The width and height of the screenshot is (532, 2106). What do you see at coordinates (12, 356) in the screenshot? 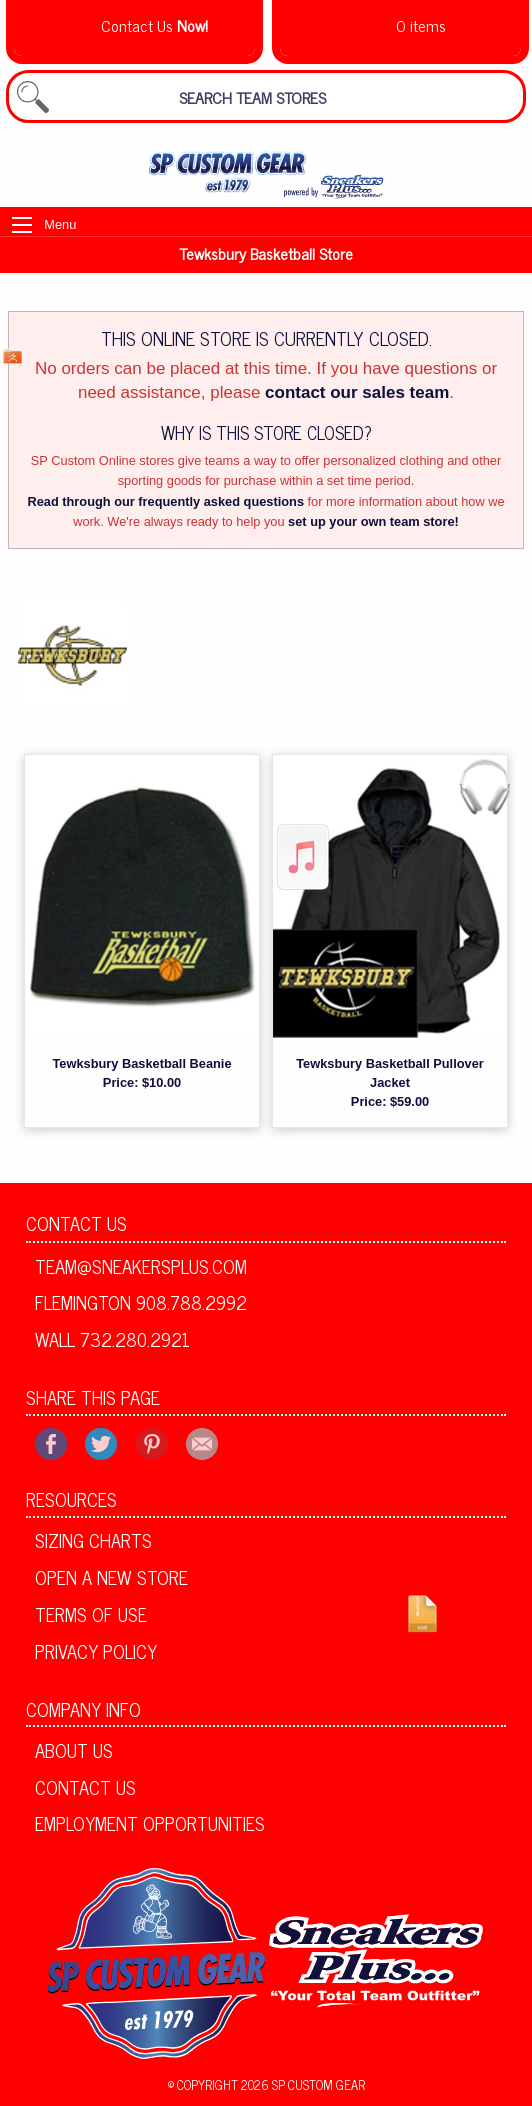
I see `open zbrush project files folder` at bounding box center [12, 356].